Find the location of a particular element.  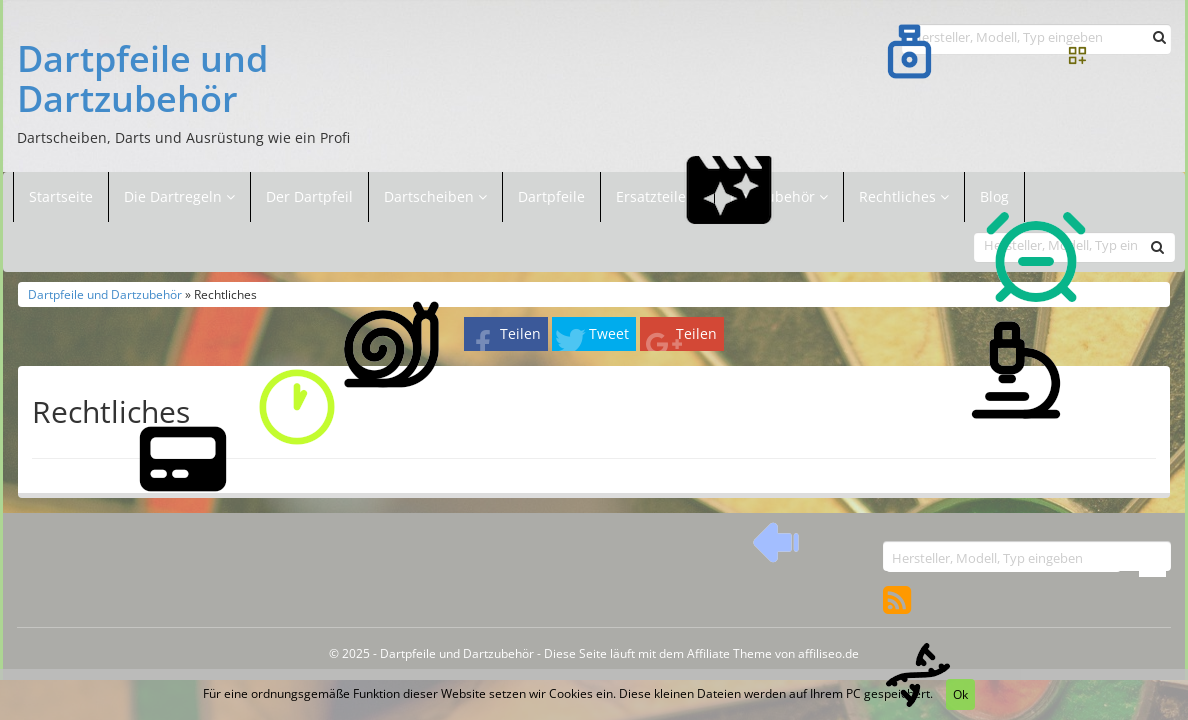

access genetic or DNA-related information is located at coordinates (918, 675).